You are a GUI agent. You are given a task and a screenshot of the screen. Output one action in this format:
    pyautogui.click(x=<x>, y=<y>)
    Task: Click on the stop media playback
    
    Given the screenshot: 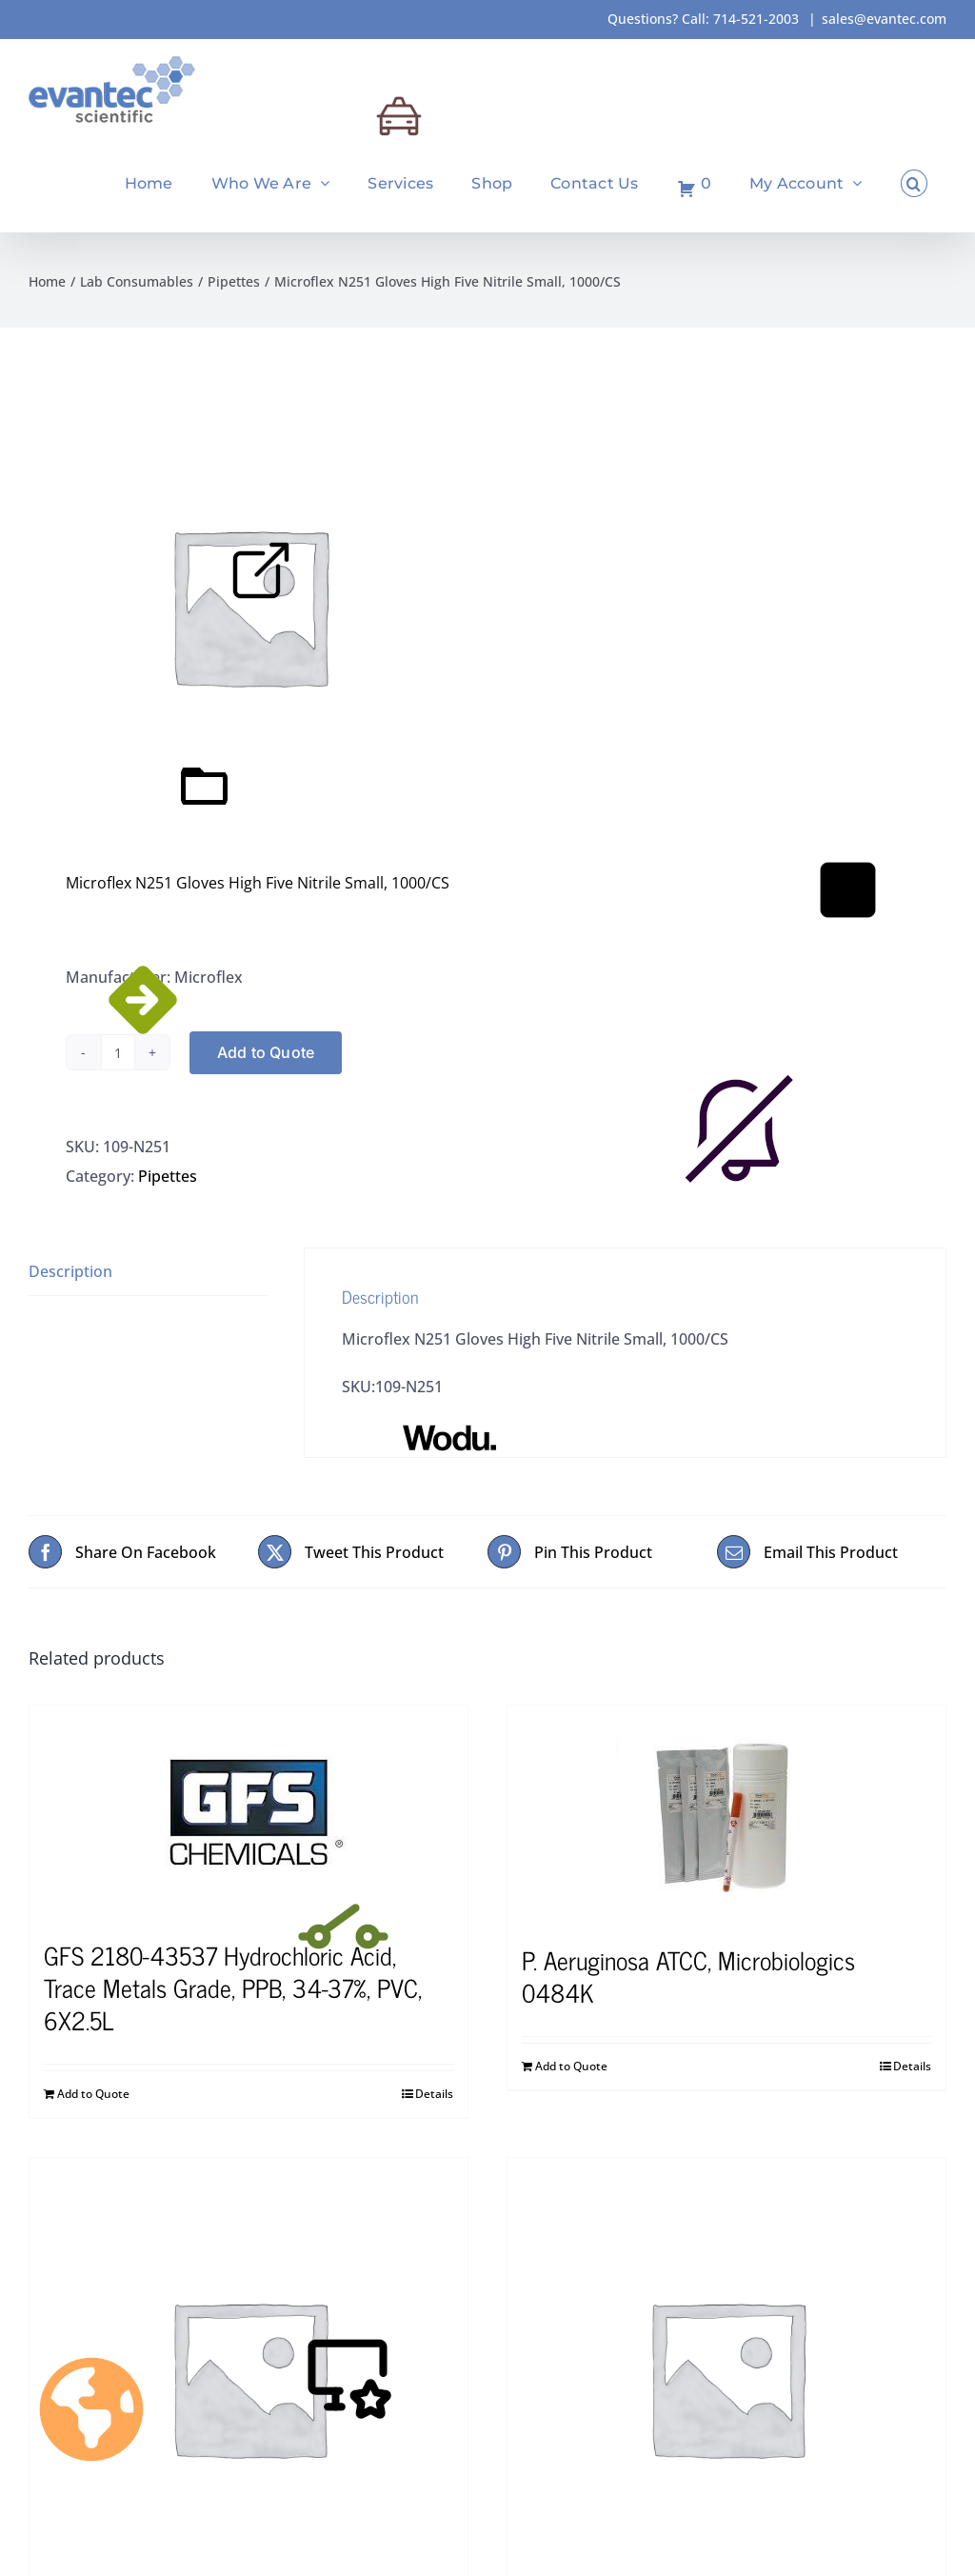 What is the action you would take?
    pyautogui.click(x=847, y=889)
    